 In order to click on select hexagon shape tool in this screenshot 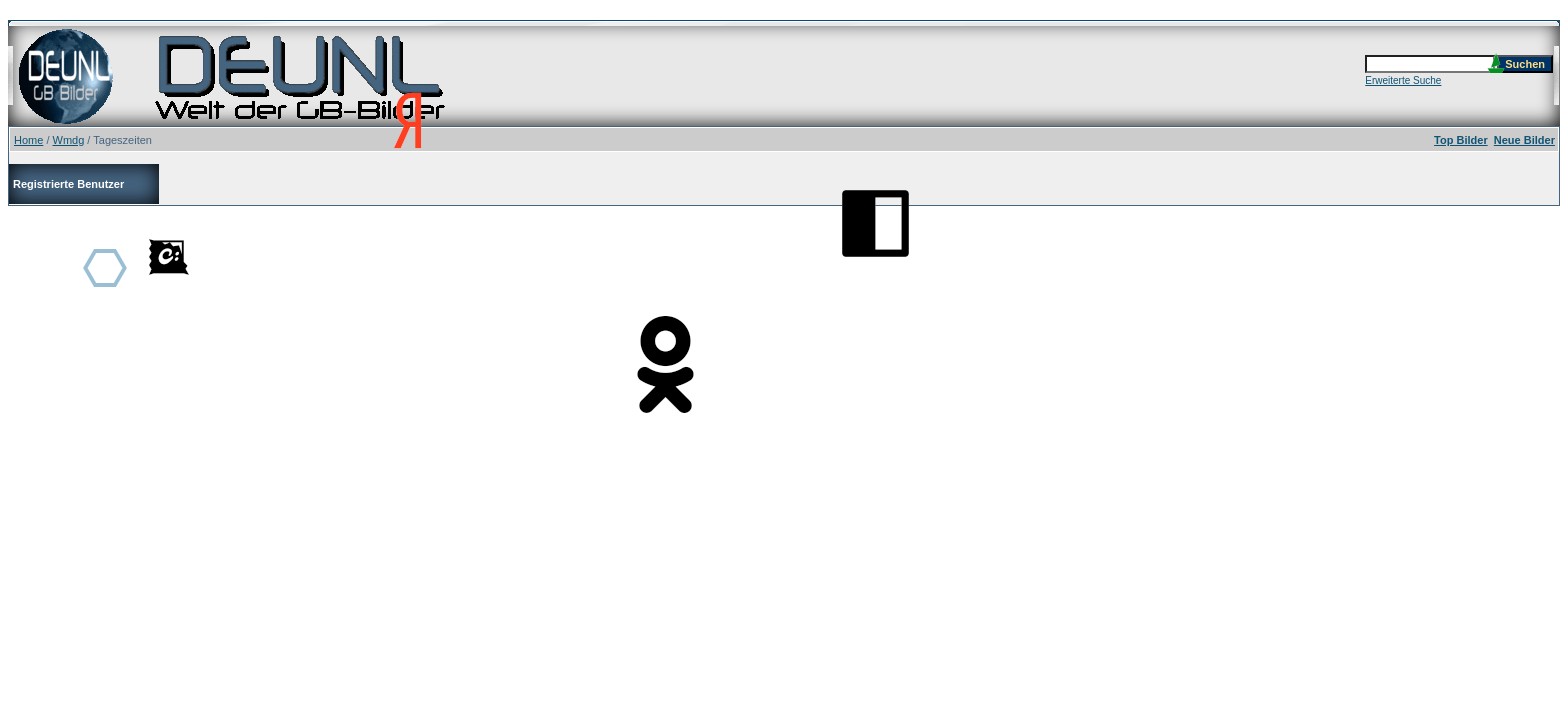, I will do `click(105, 268)`.